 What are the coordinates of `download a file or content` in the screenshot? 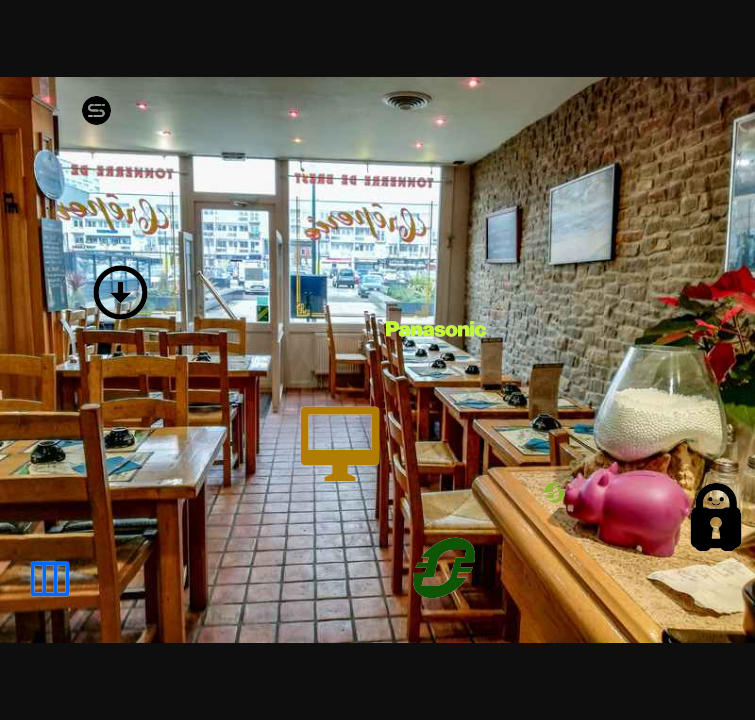 It's located at (120, 292).